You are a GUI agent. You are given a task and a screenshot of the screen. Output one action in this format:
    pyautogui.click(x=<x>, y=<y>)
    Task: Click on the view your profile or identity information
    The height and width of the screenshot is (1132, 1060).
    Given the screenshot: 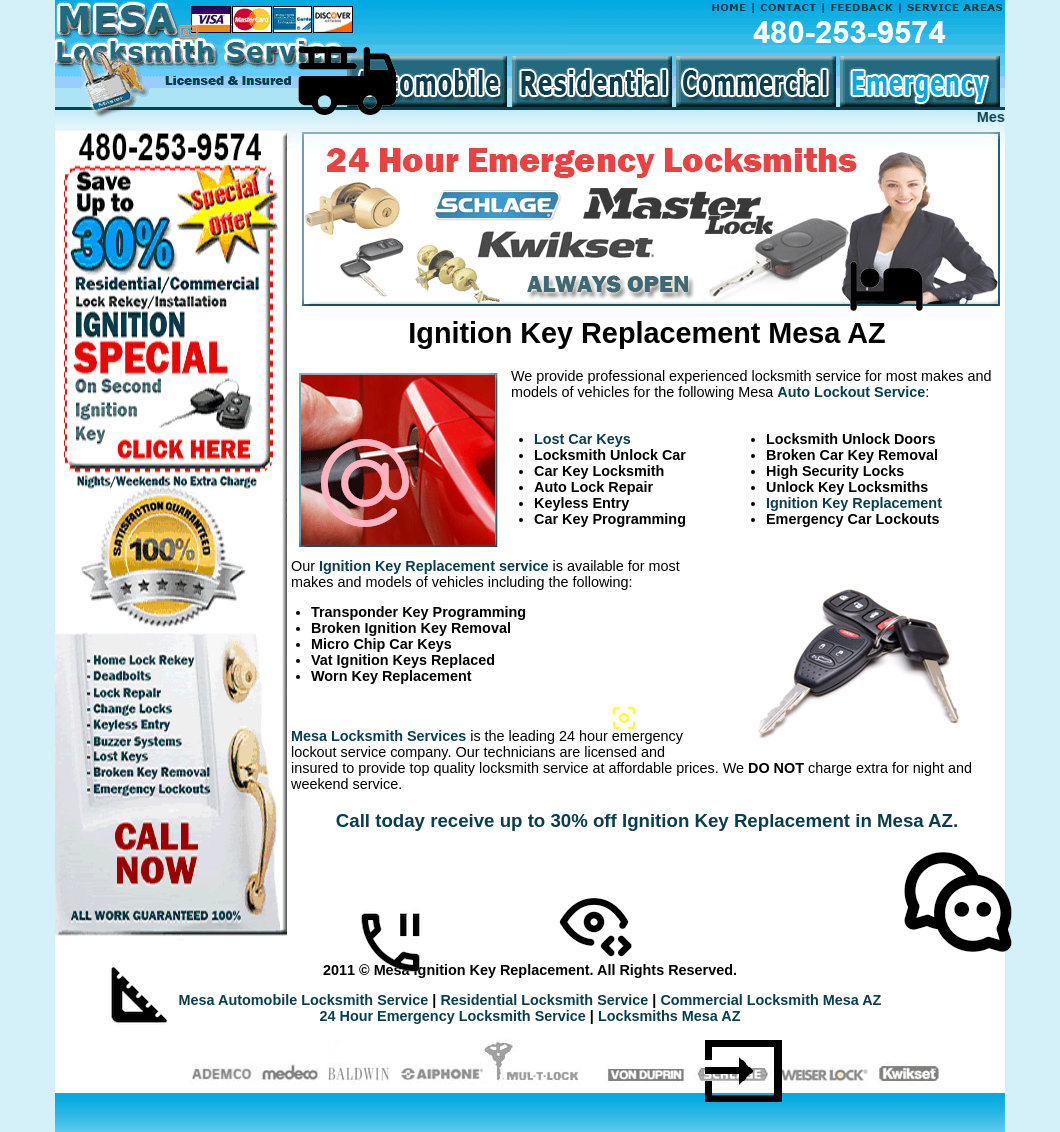 What is the action you would take?
    pyautogui.click(x=188, y=32)
    